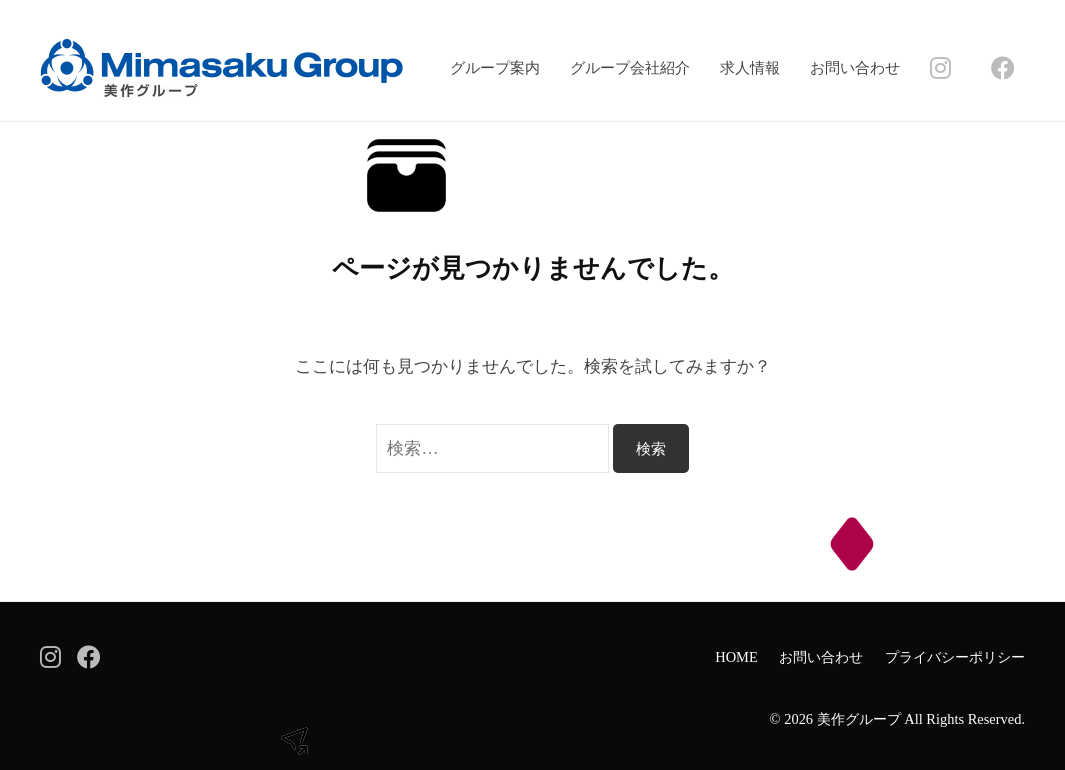 The height and width of the screenshot is (770, 1065). Describe the element at coordinates (852, 544) in the screenshot. I see `premium or pro feature indicator` at that location.